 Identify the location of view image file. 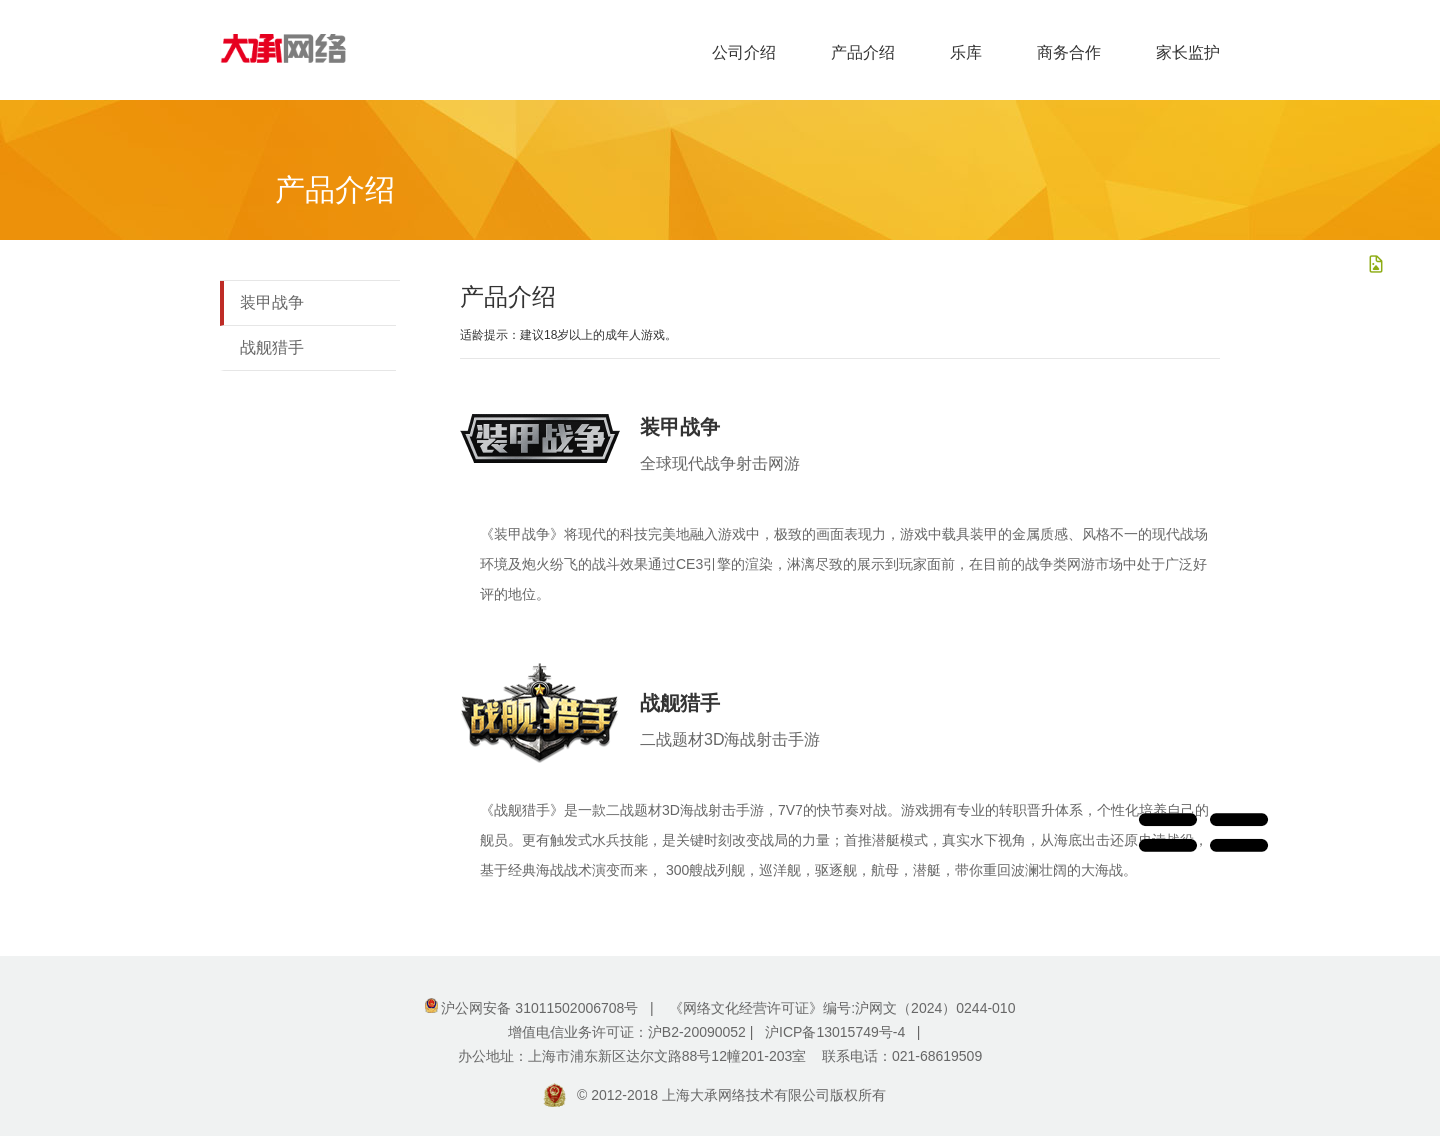
(1376, 264).